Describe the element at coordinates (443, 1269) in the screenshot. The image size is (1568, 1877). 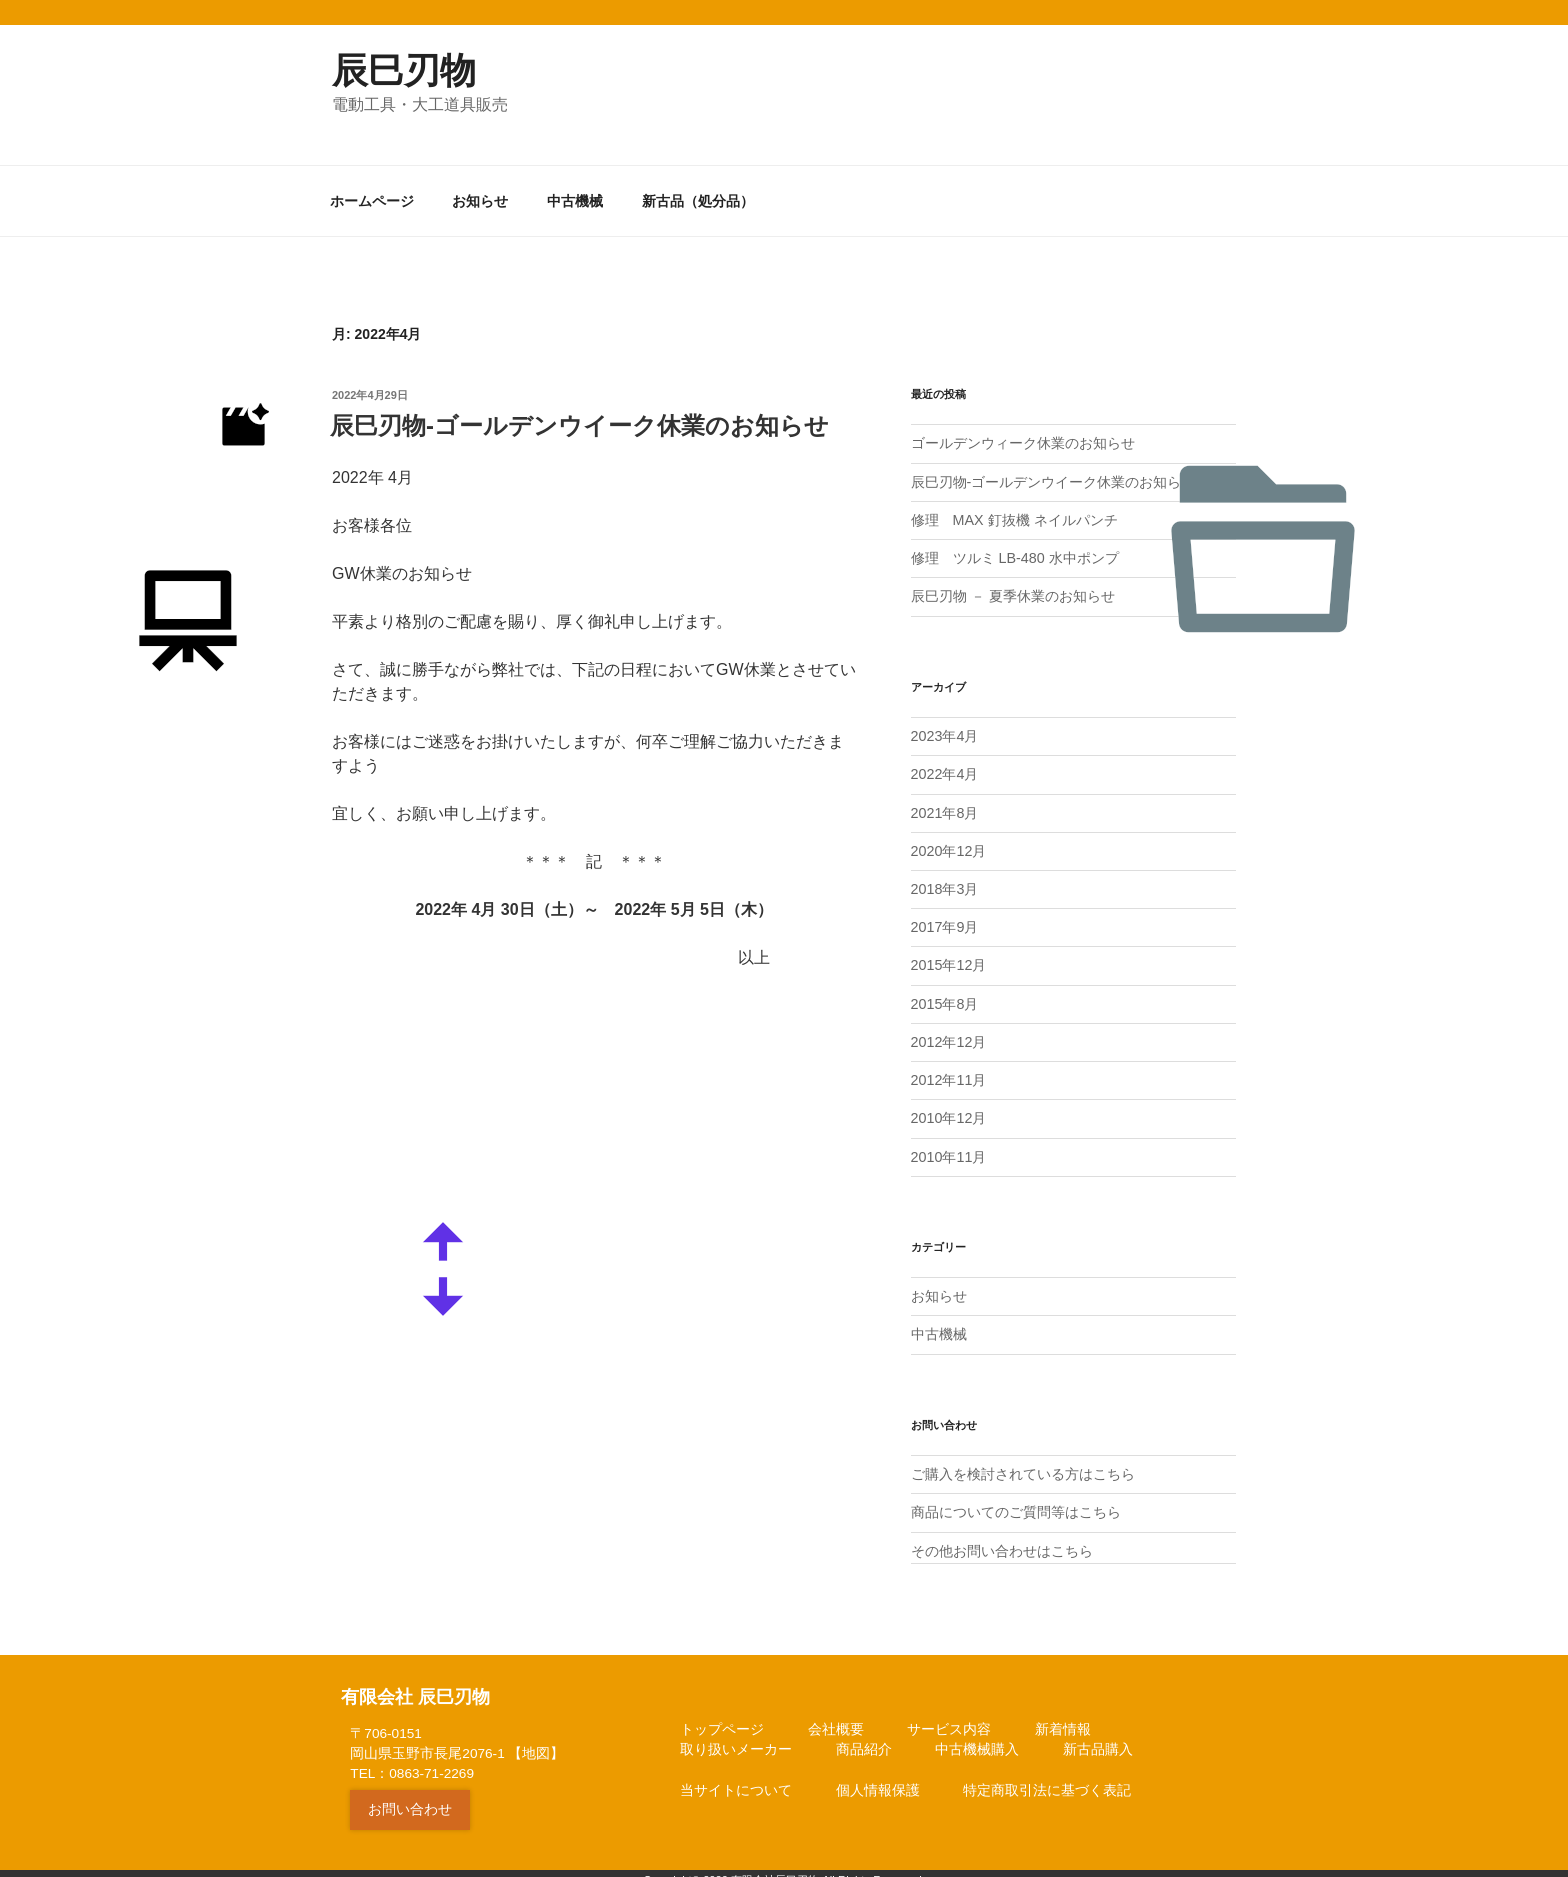
I see `expand content vertically` at that location.